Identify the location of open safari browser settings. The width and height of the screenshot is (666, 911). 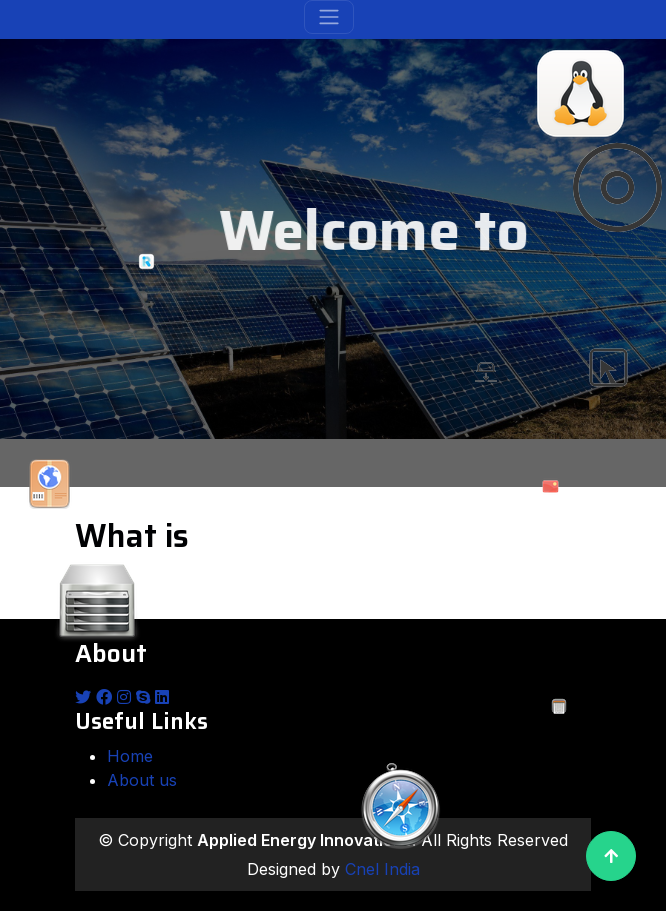
(400, 806).